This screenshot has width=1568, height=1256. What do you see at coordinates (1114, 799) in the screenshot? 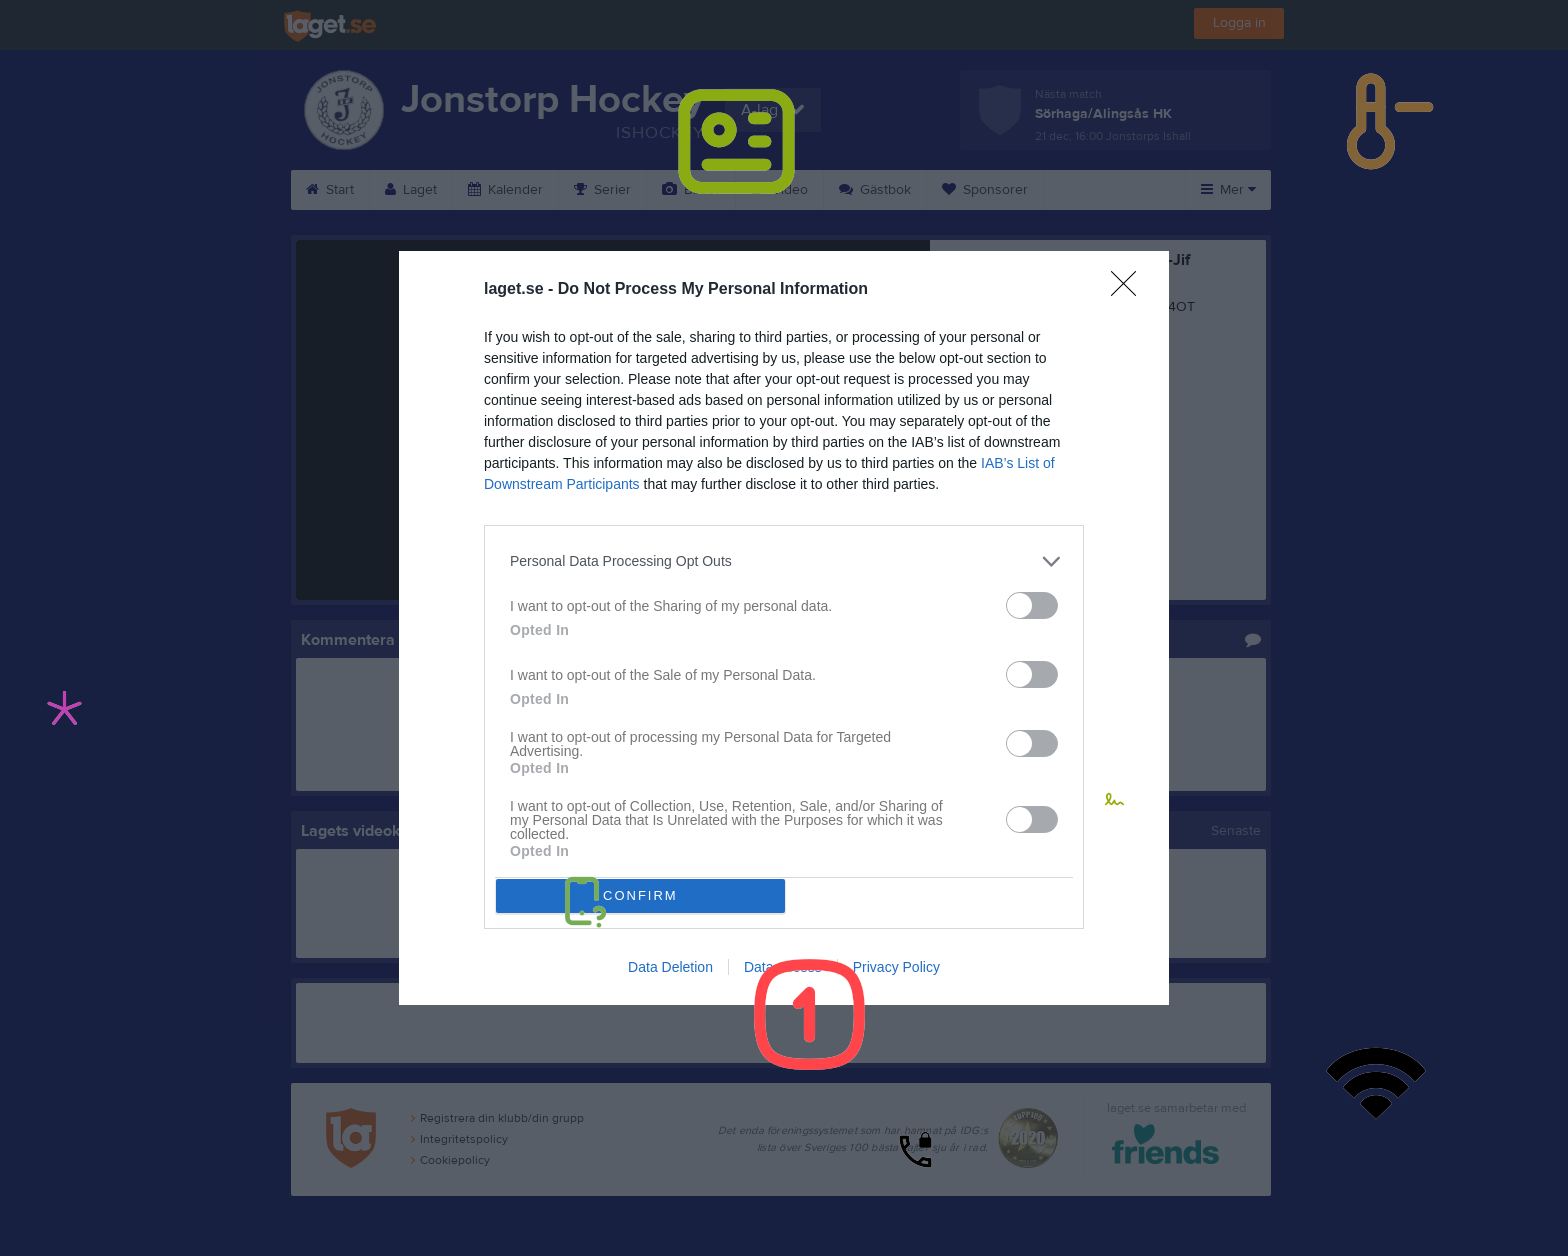
I see `add your signature to a document` at bounding box center [1114, 799].